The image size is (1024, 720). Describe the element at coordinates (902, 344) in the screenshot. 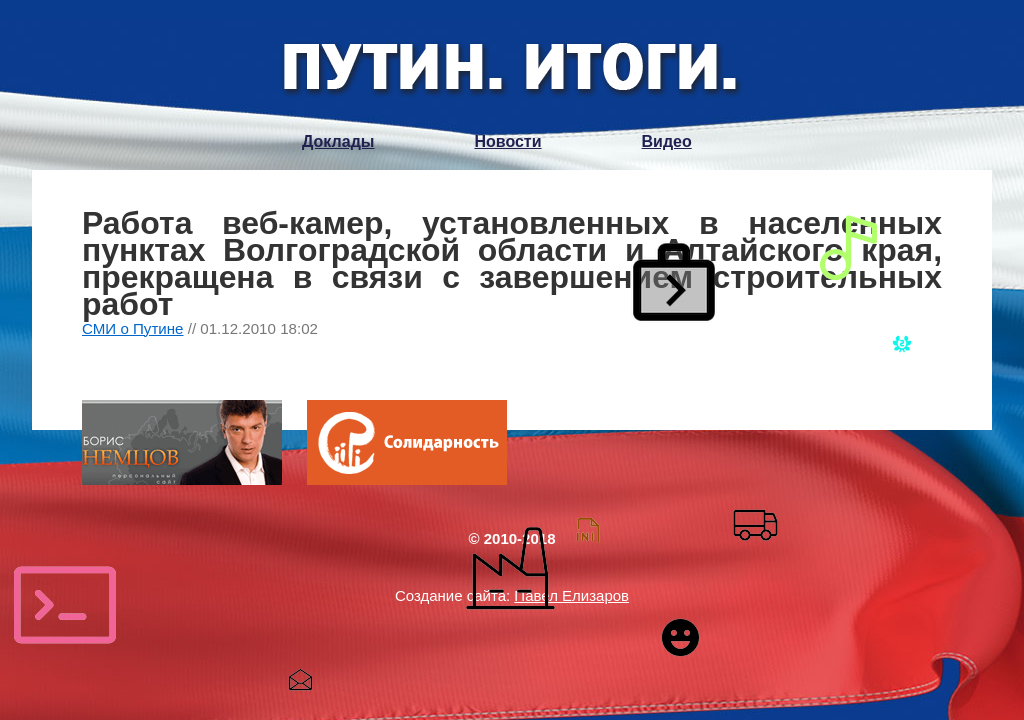

I see `view achievements or awards` at that location.